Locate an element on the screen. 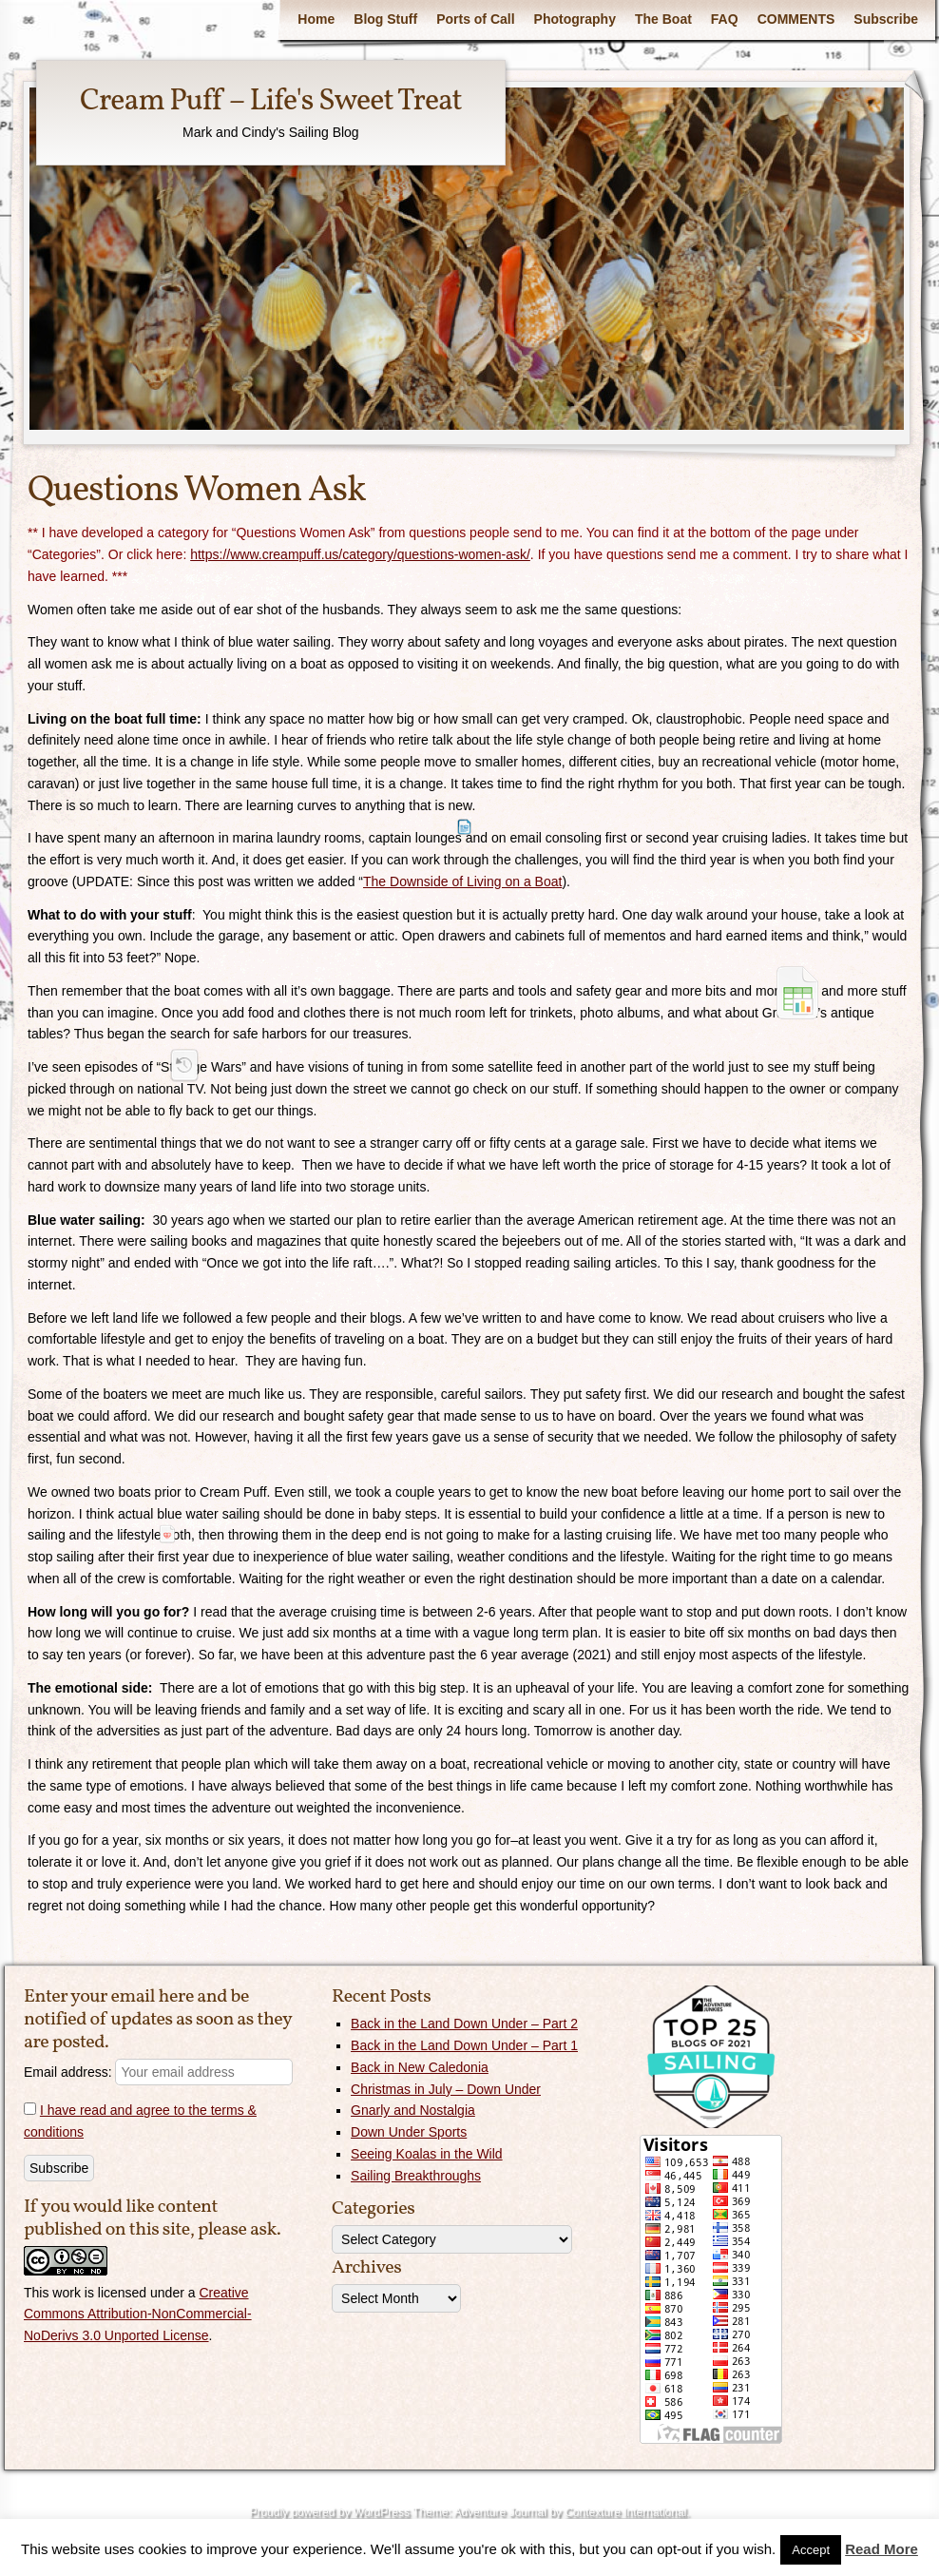 The height and width of the screenshot is (2576, 939). a deleted file in the trash is located at coordinates (184, 1065).